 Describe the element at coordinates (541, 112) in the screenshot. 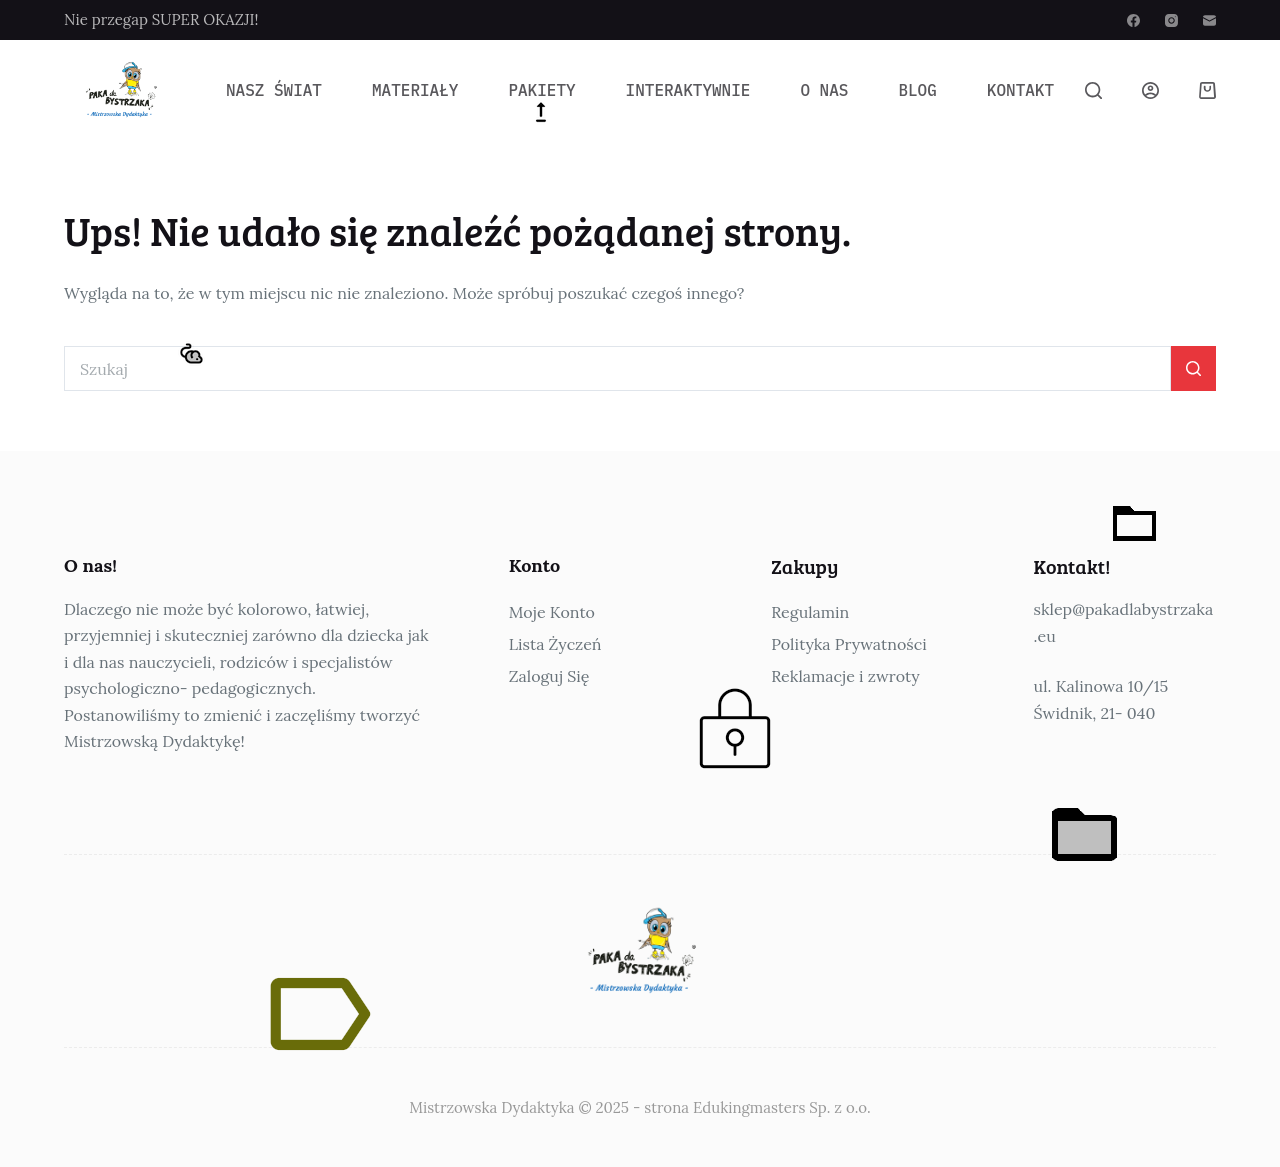

I see `upgrade to a newer version` at that location.